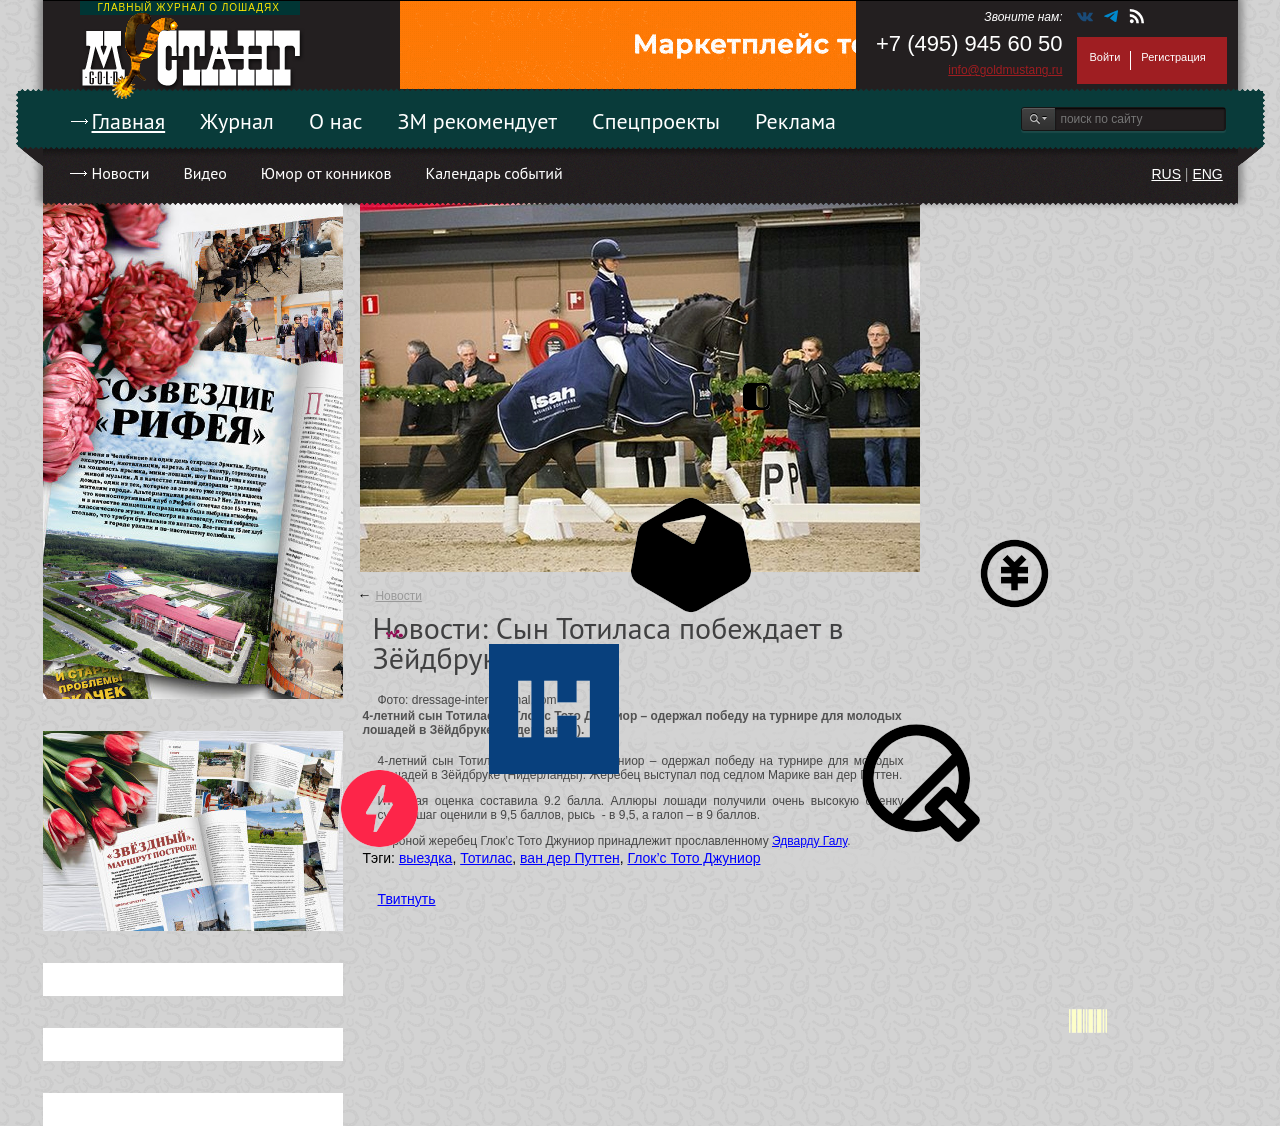  I want to click on view balance in chinese yuan, so click(1014, 573).